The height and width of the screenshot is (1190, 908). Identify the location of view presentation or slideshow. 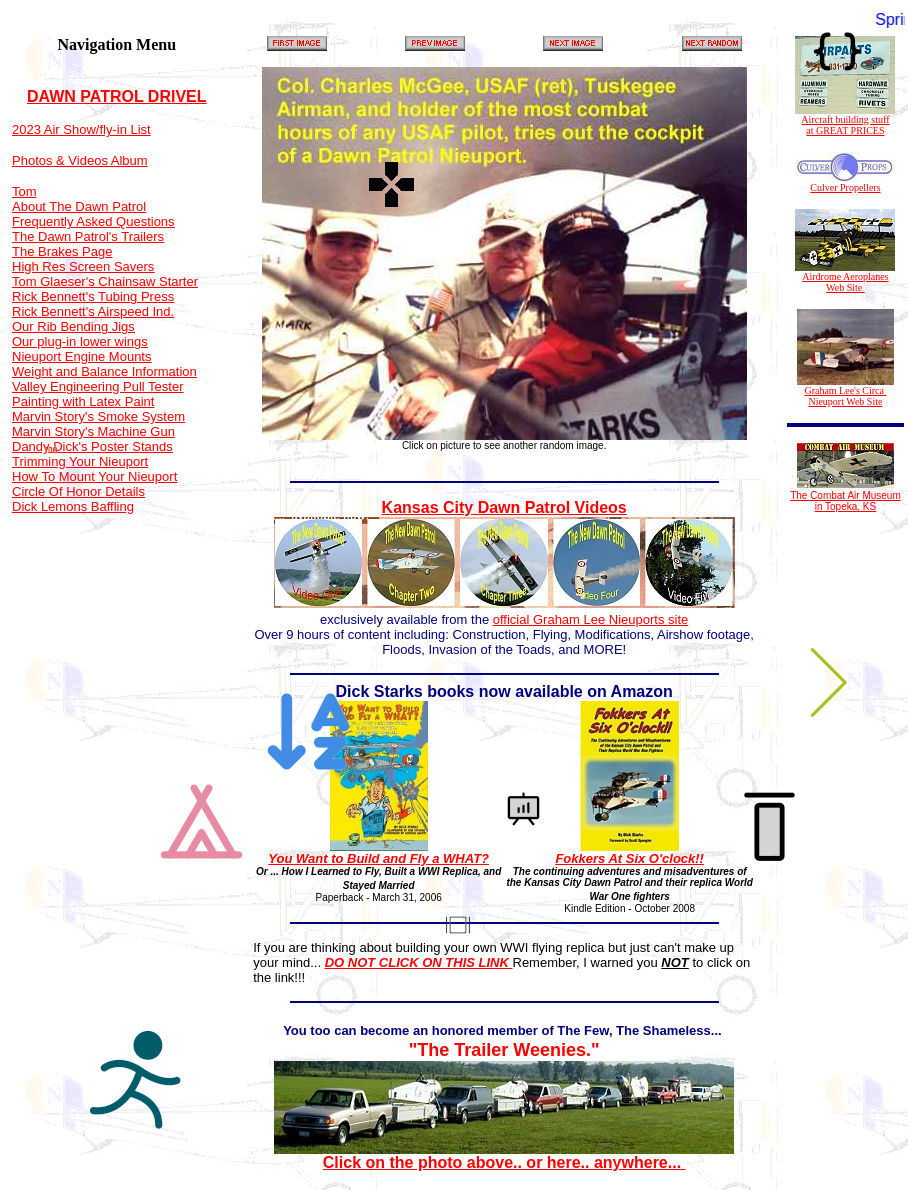
(523, 809).